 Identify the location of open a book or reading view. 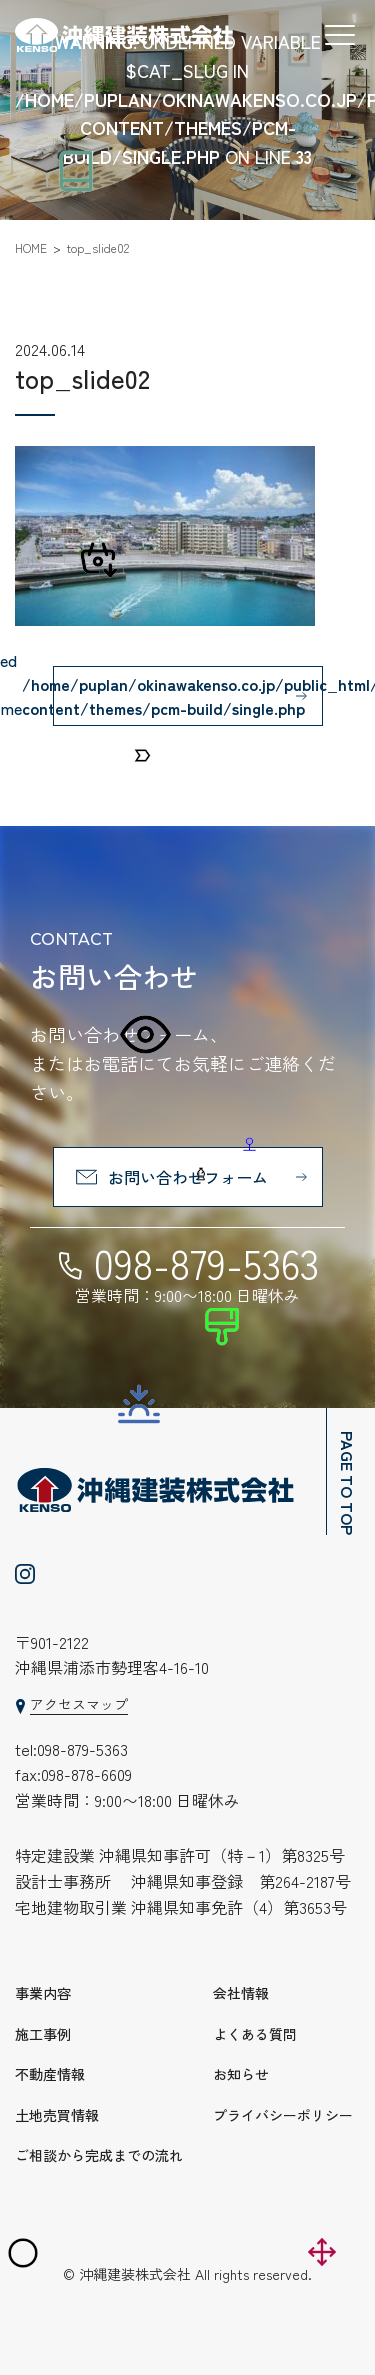
(76, 171).